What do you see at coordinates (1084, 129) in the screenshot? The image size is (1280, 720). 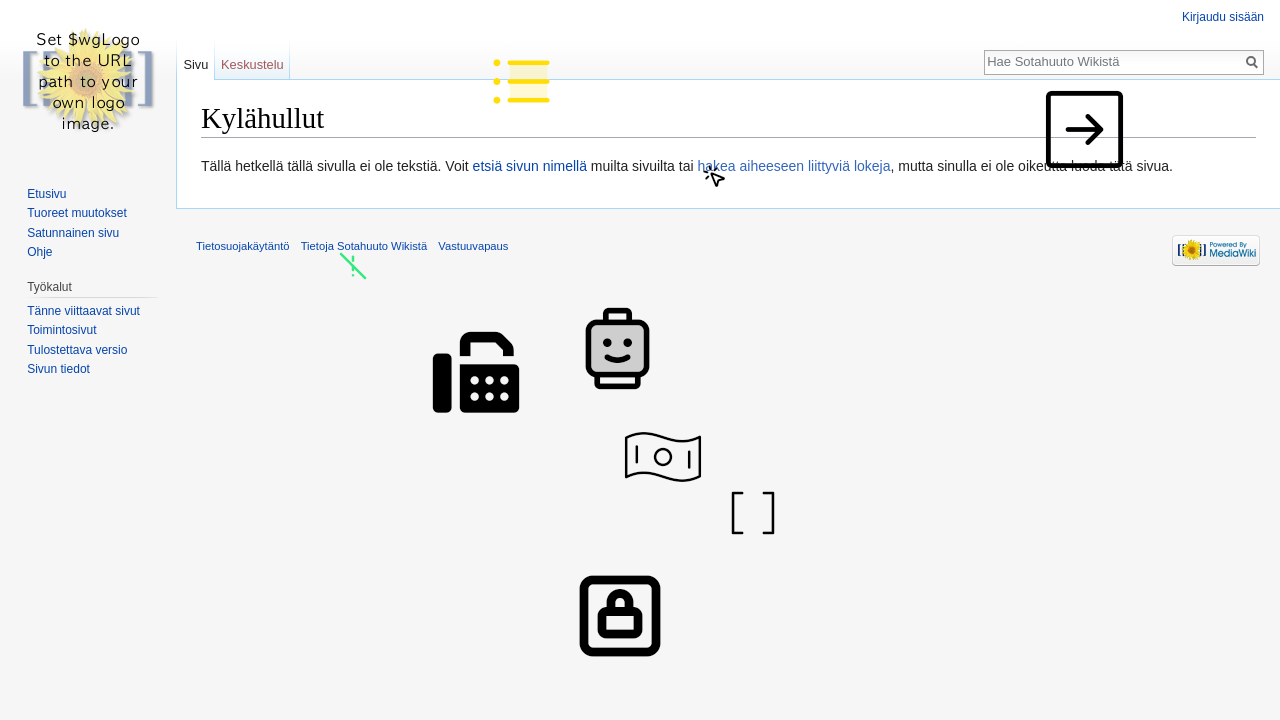 I see `navigate to the next item or screen` at bounding box center [1084, 129].